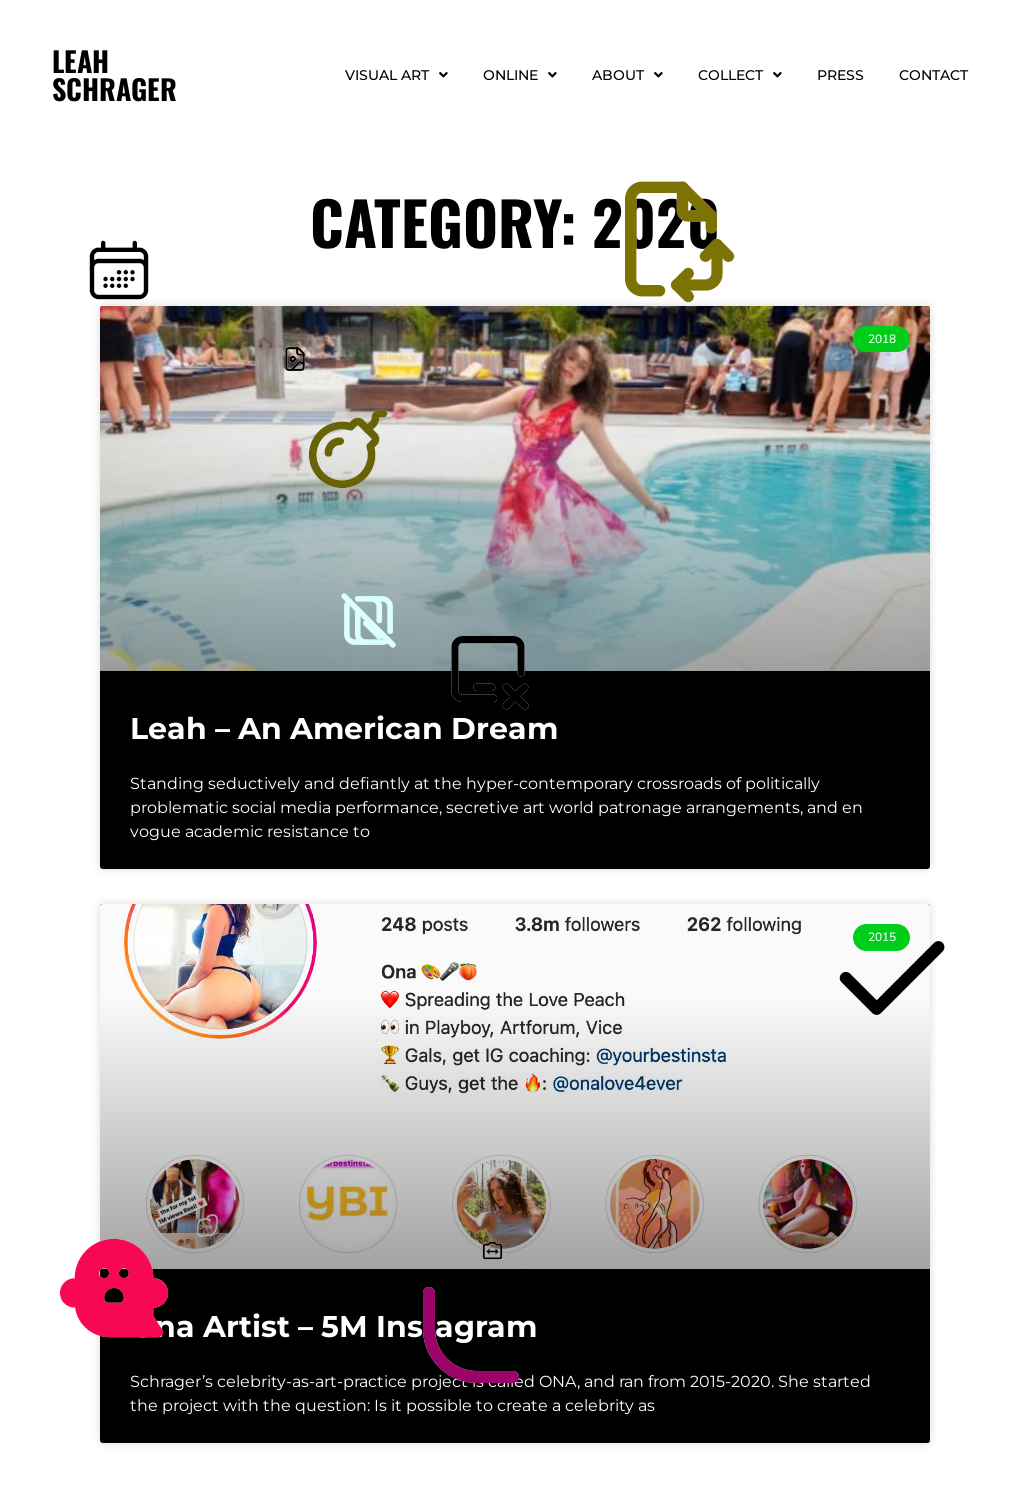 This screenshot has height=1507, width=1030. I want to click on view image file, so click(295, 359).